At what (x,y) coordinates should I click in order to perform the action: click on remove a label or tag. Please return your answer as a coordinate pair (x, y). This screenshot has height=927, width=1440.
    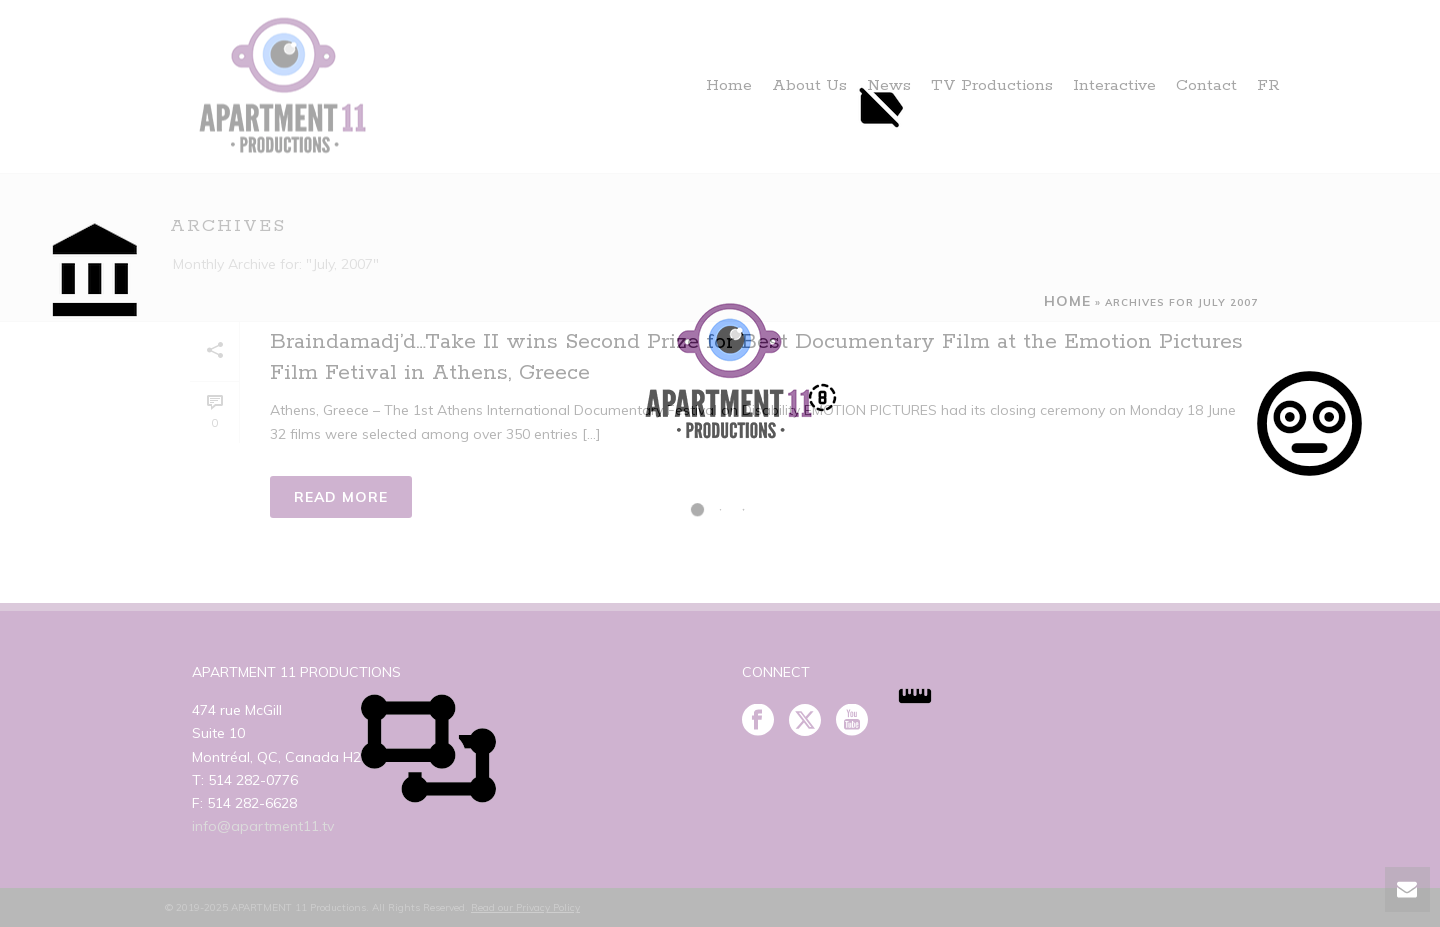
    Looking at the image, I should click on (881, 108).